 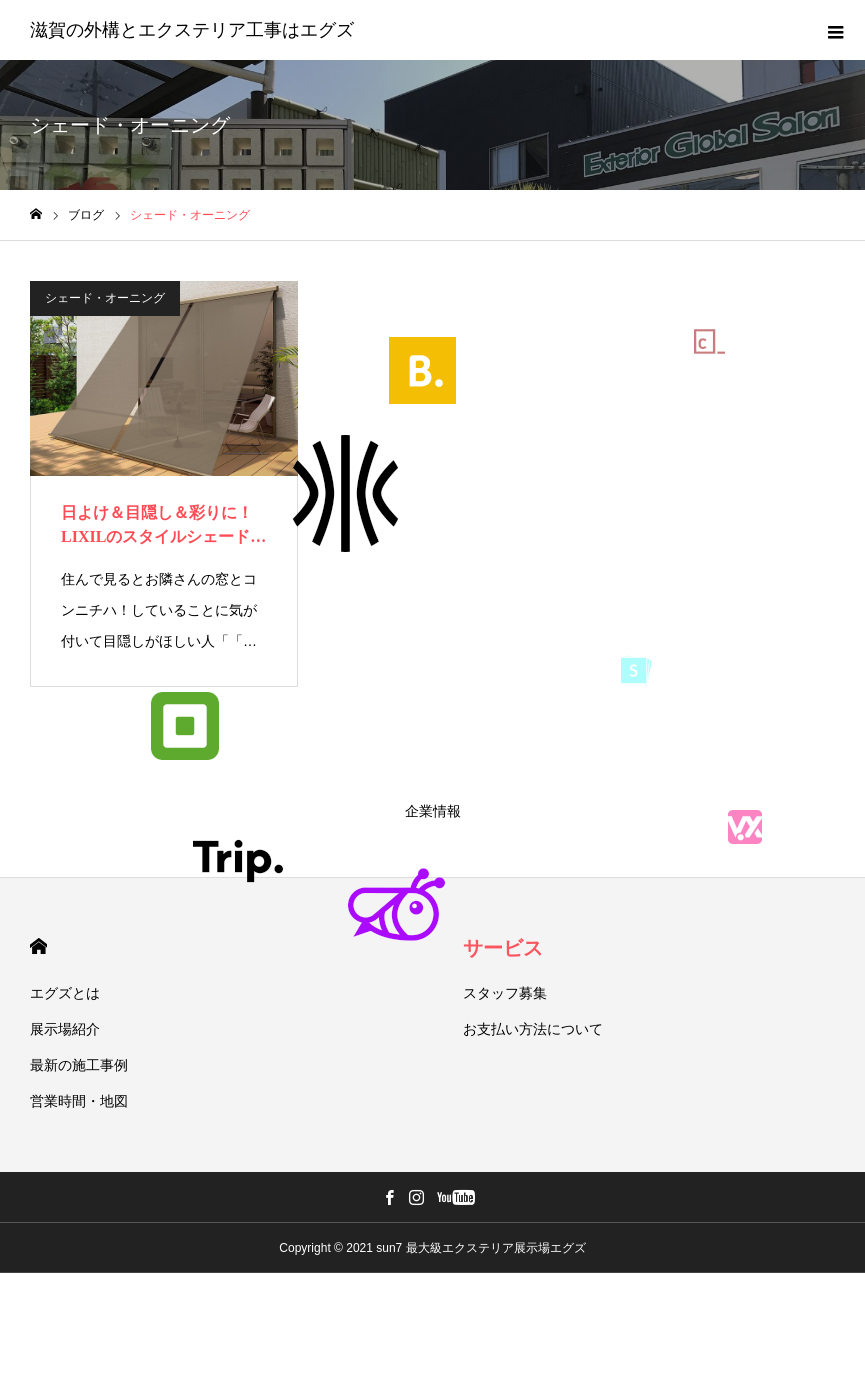 I want to click on open the Honeygain app, so click(x=396, y=904).